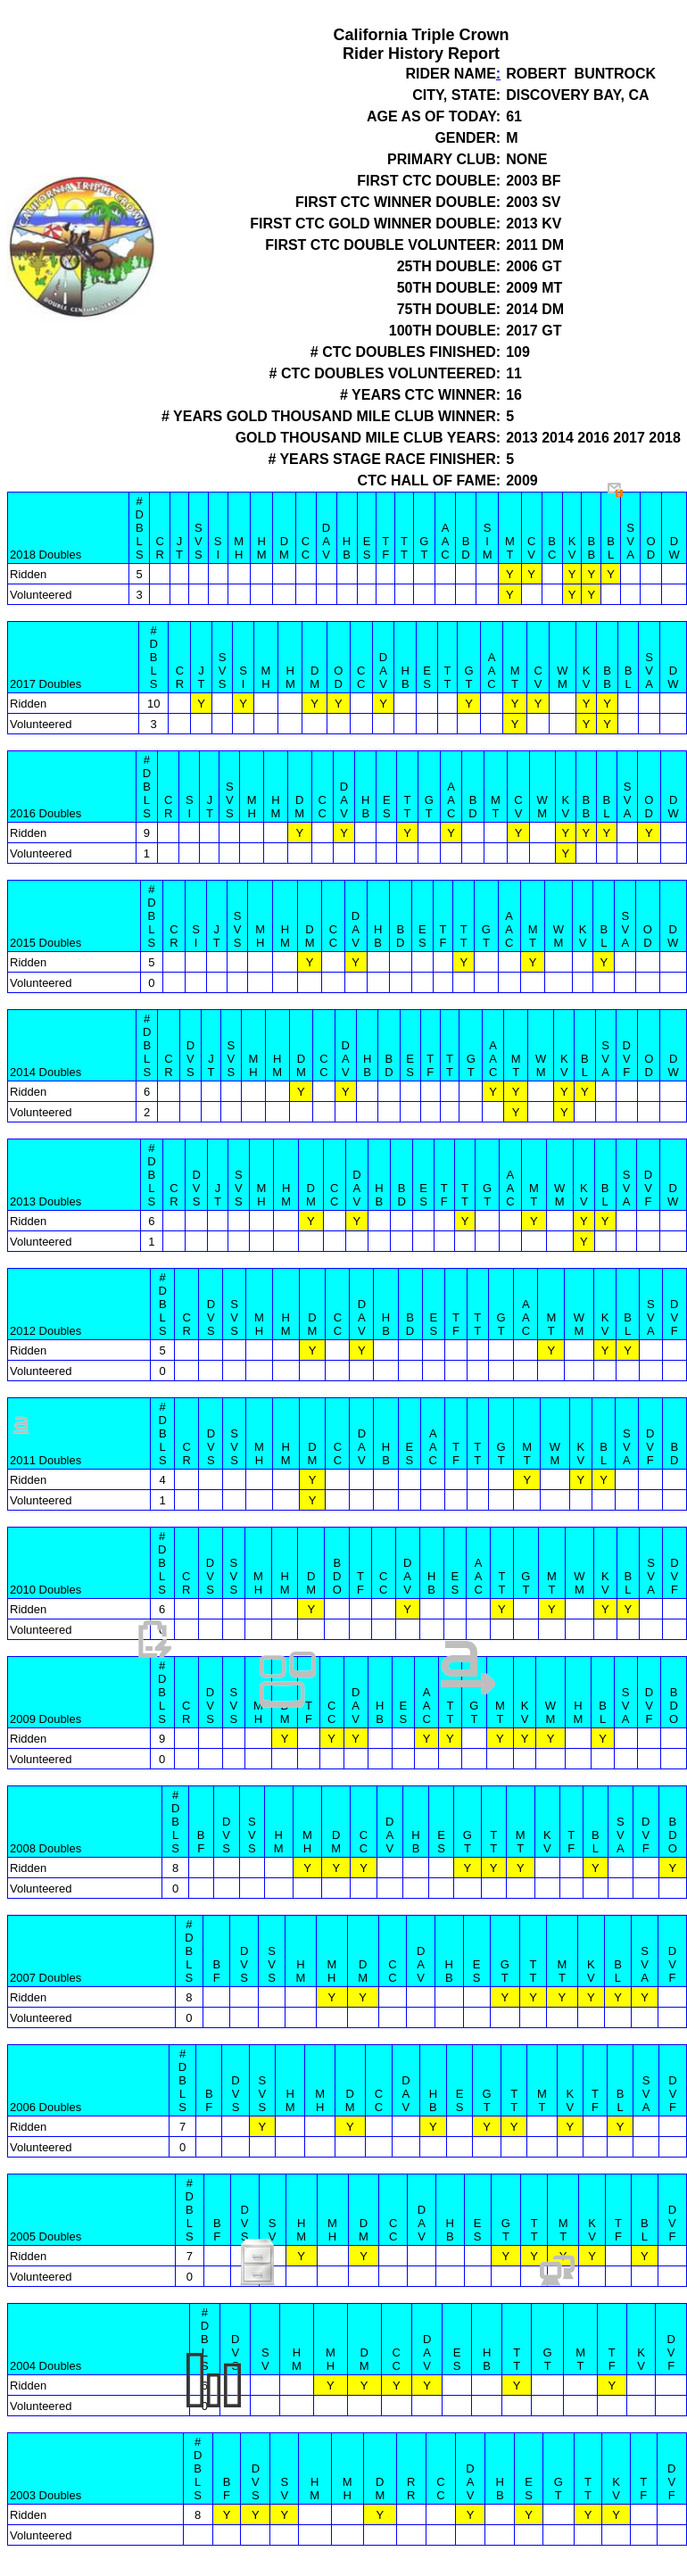 This screenshot has height=2576, width=687. I want to click on apply underline formatting to selected text, so click(21, 1424).